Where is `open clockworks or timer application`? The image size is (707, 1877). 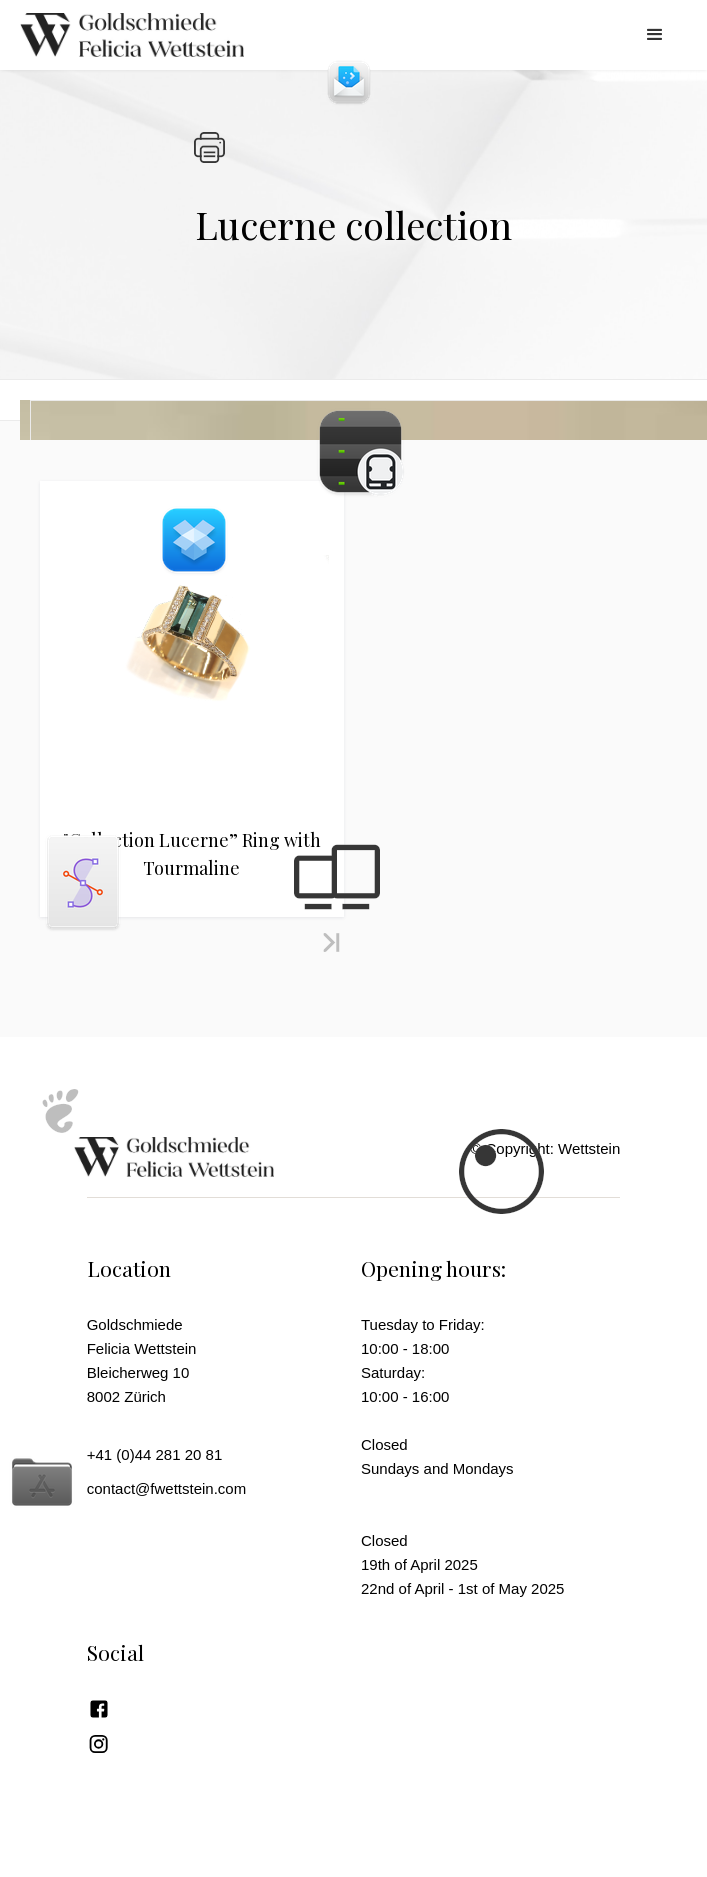
open clockworks or timer application is located at coordinates (501, 1171).